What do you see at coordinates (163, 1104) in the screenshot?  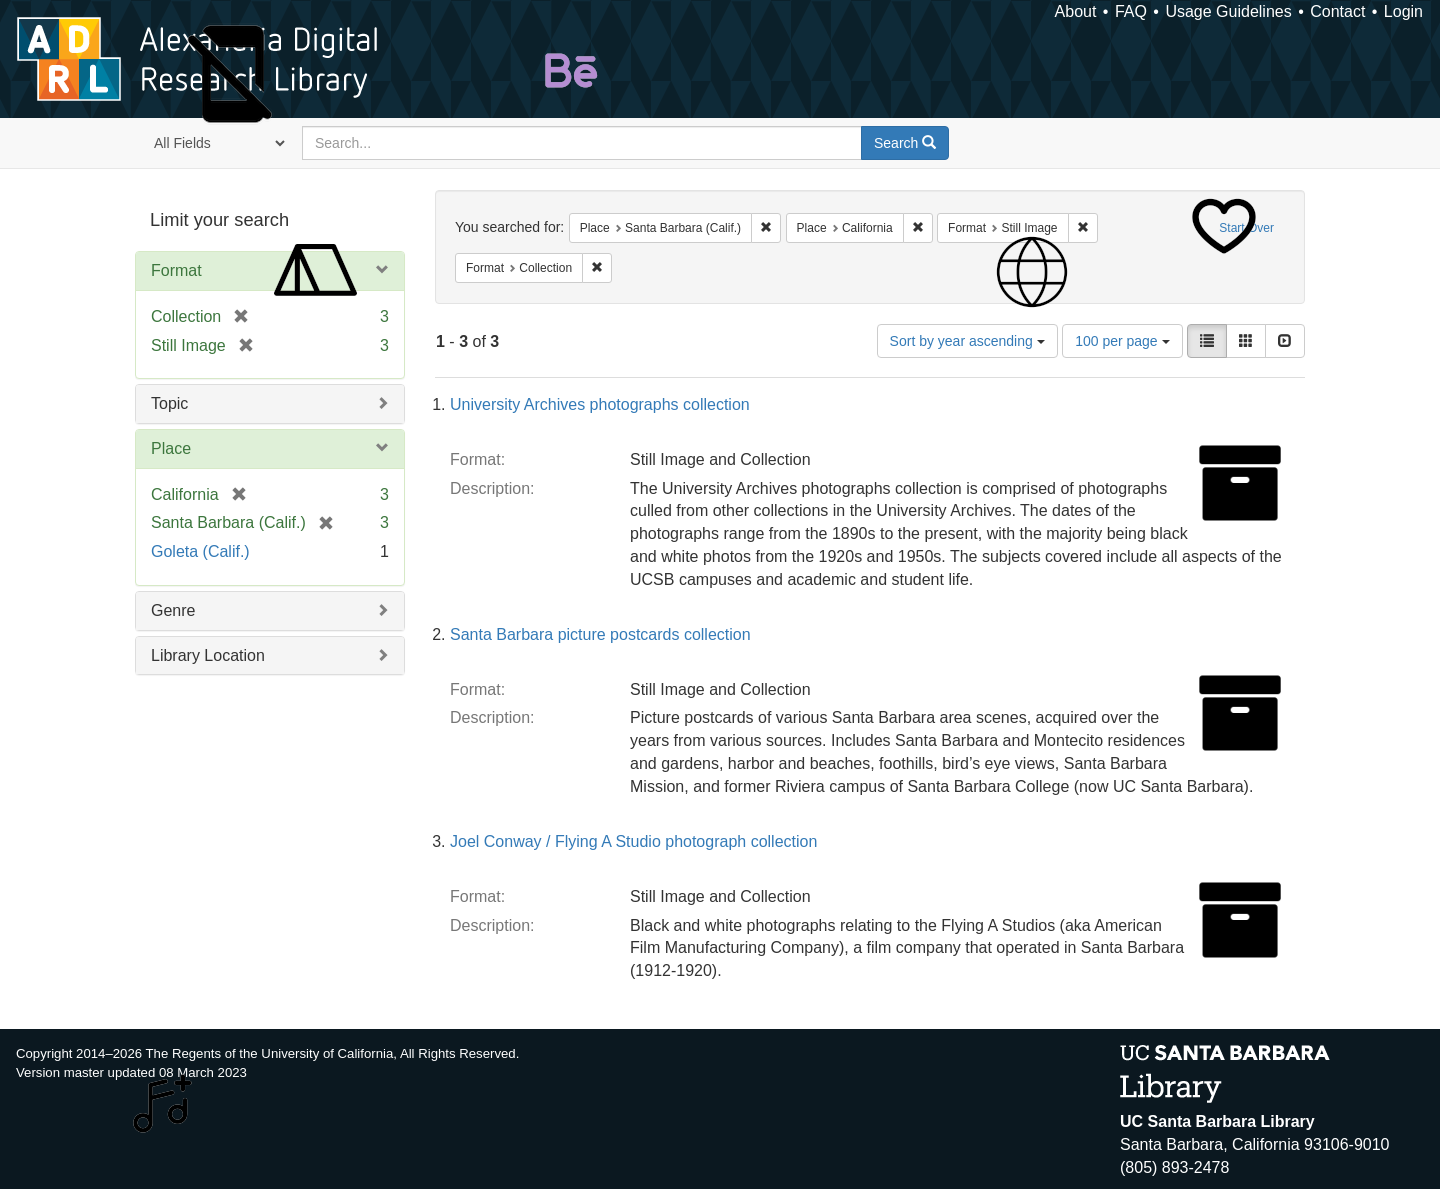 I see `add a new song to your library` at bounding box center [163, 1104].